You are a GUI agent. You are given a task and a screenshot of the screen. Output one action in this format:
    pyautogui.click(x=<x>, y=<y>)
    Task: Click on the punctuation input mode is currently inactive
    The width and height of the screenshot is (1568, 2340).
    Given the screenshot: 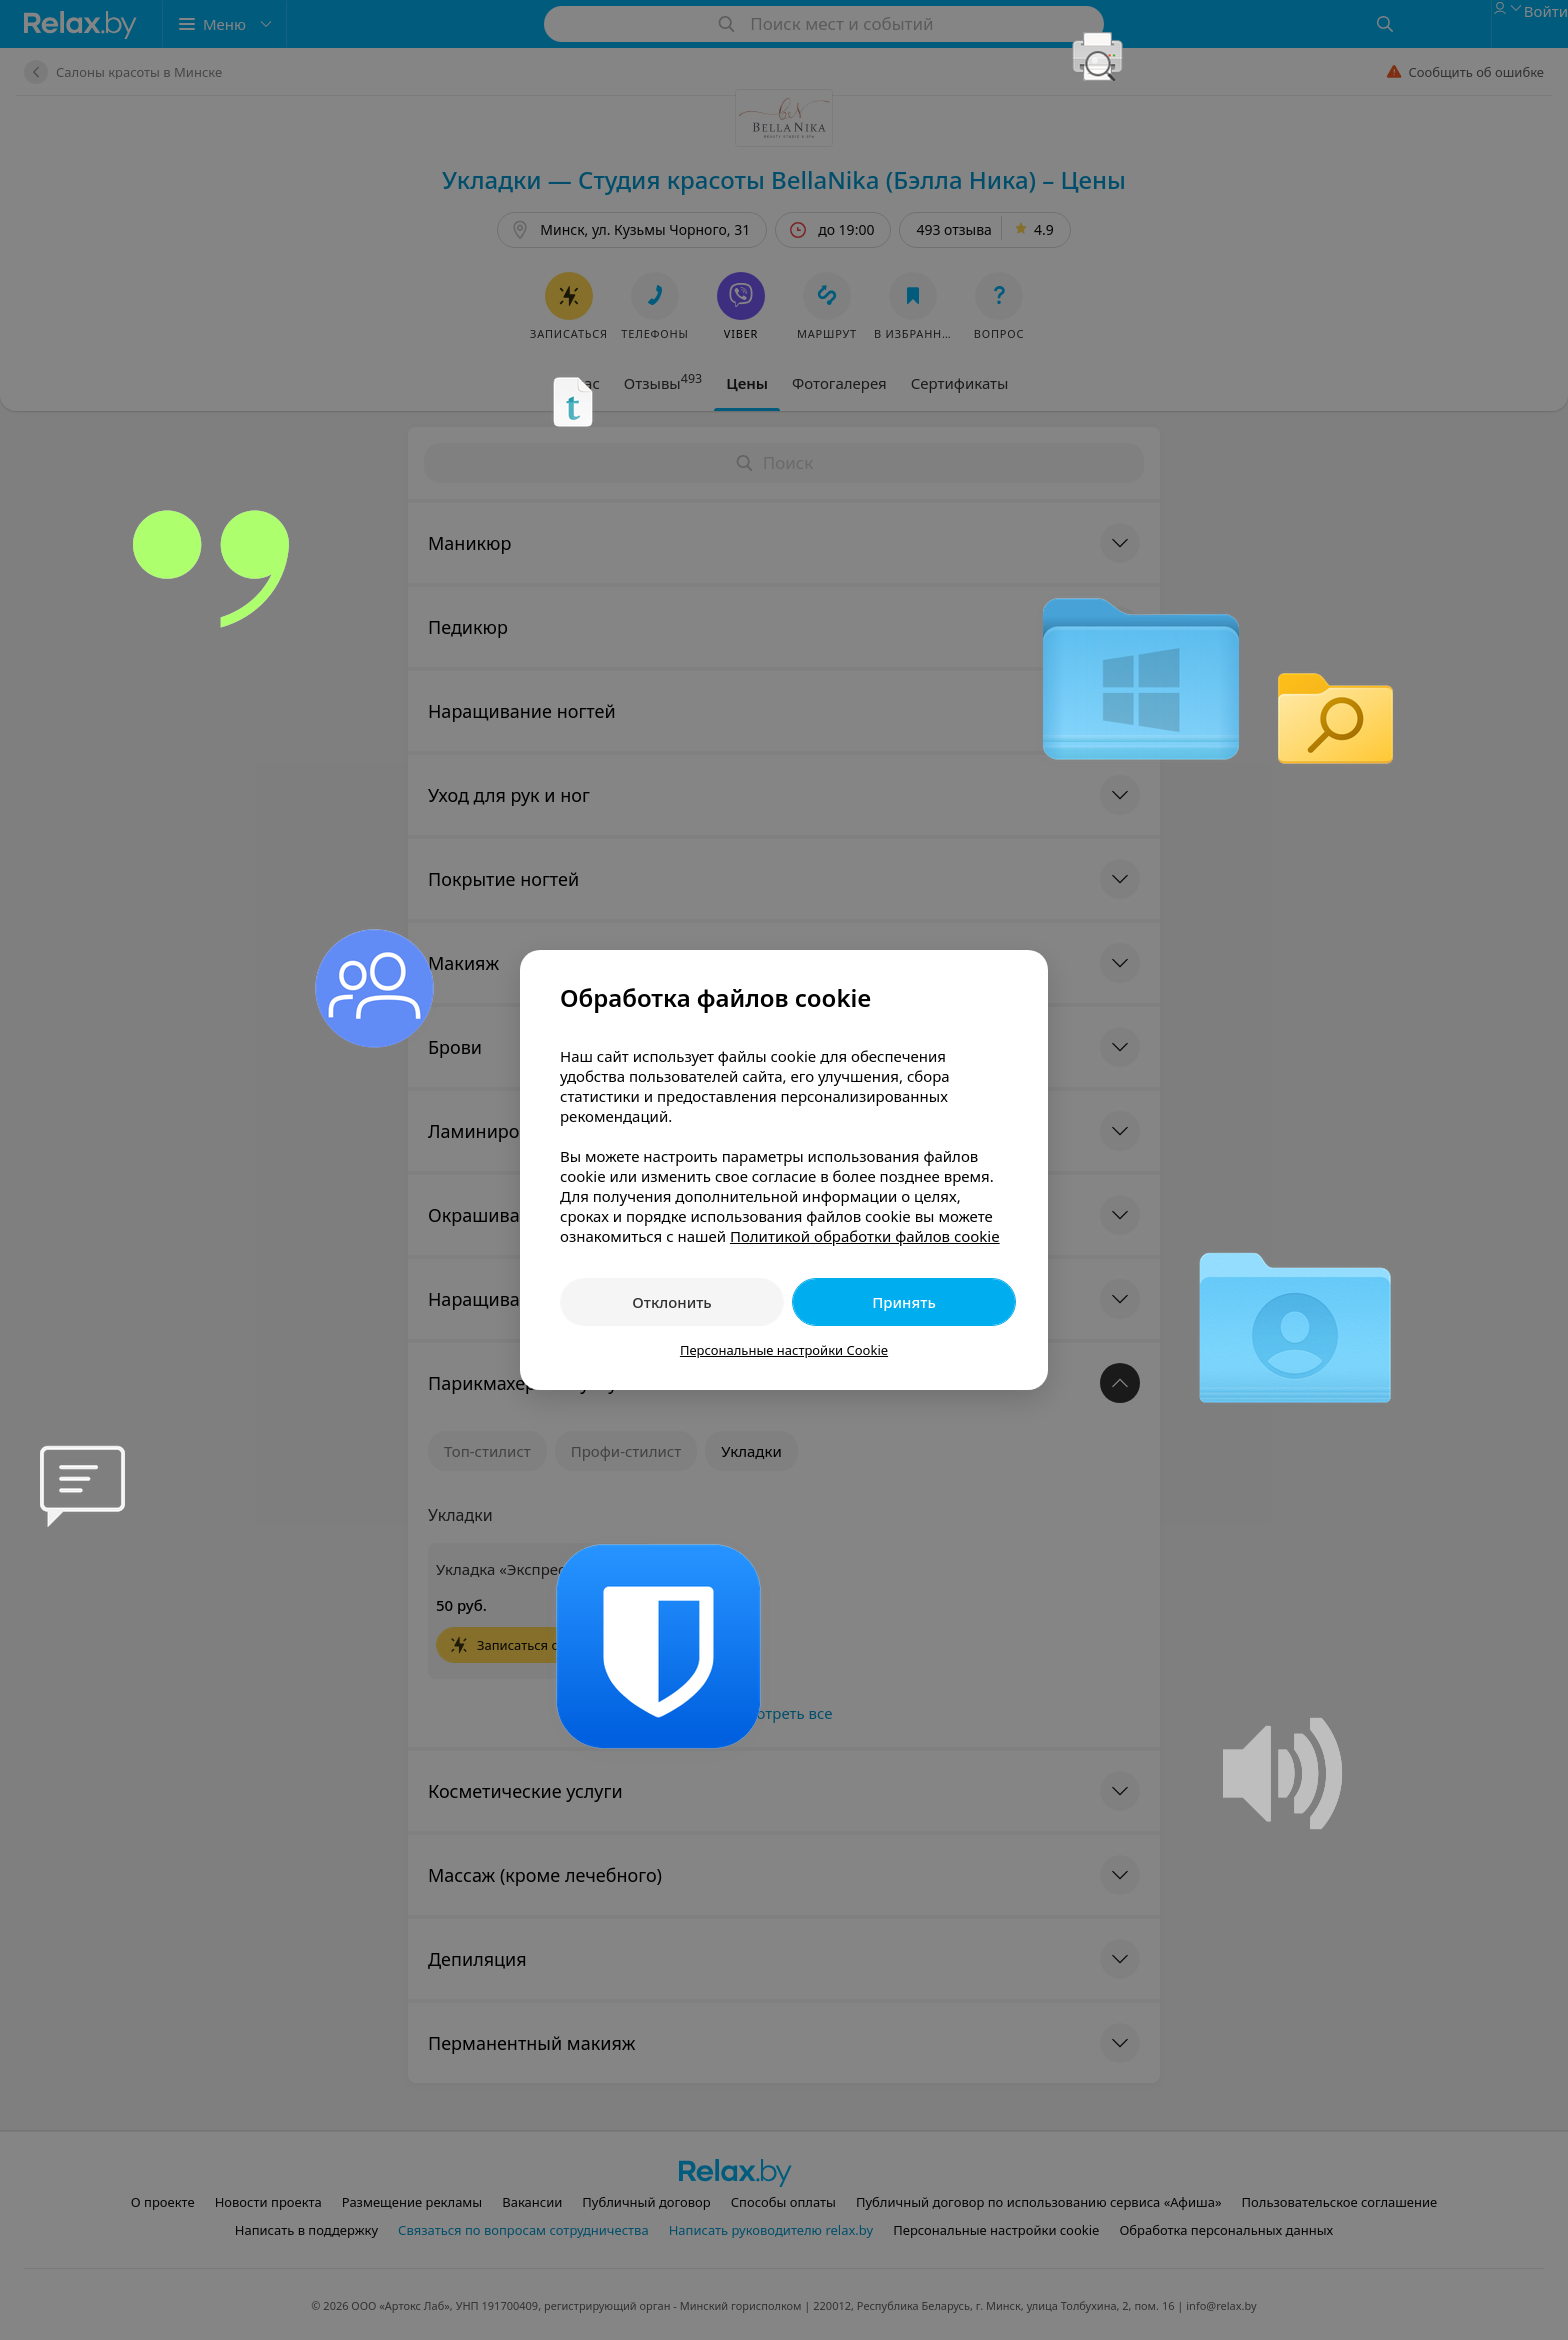 What is the action you would take?
    pyautogui.click(x=211, y=569)
    